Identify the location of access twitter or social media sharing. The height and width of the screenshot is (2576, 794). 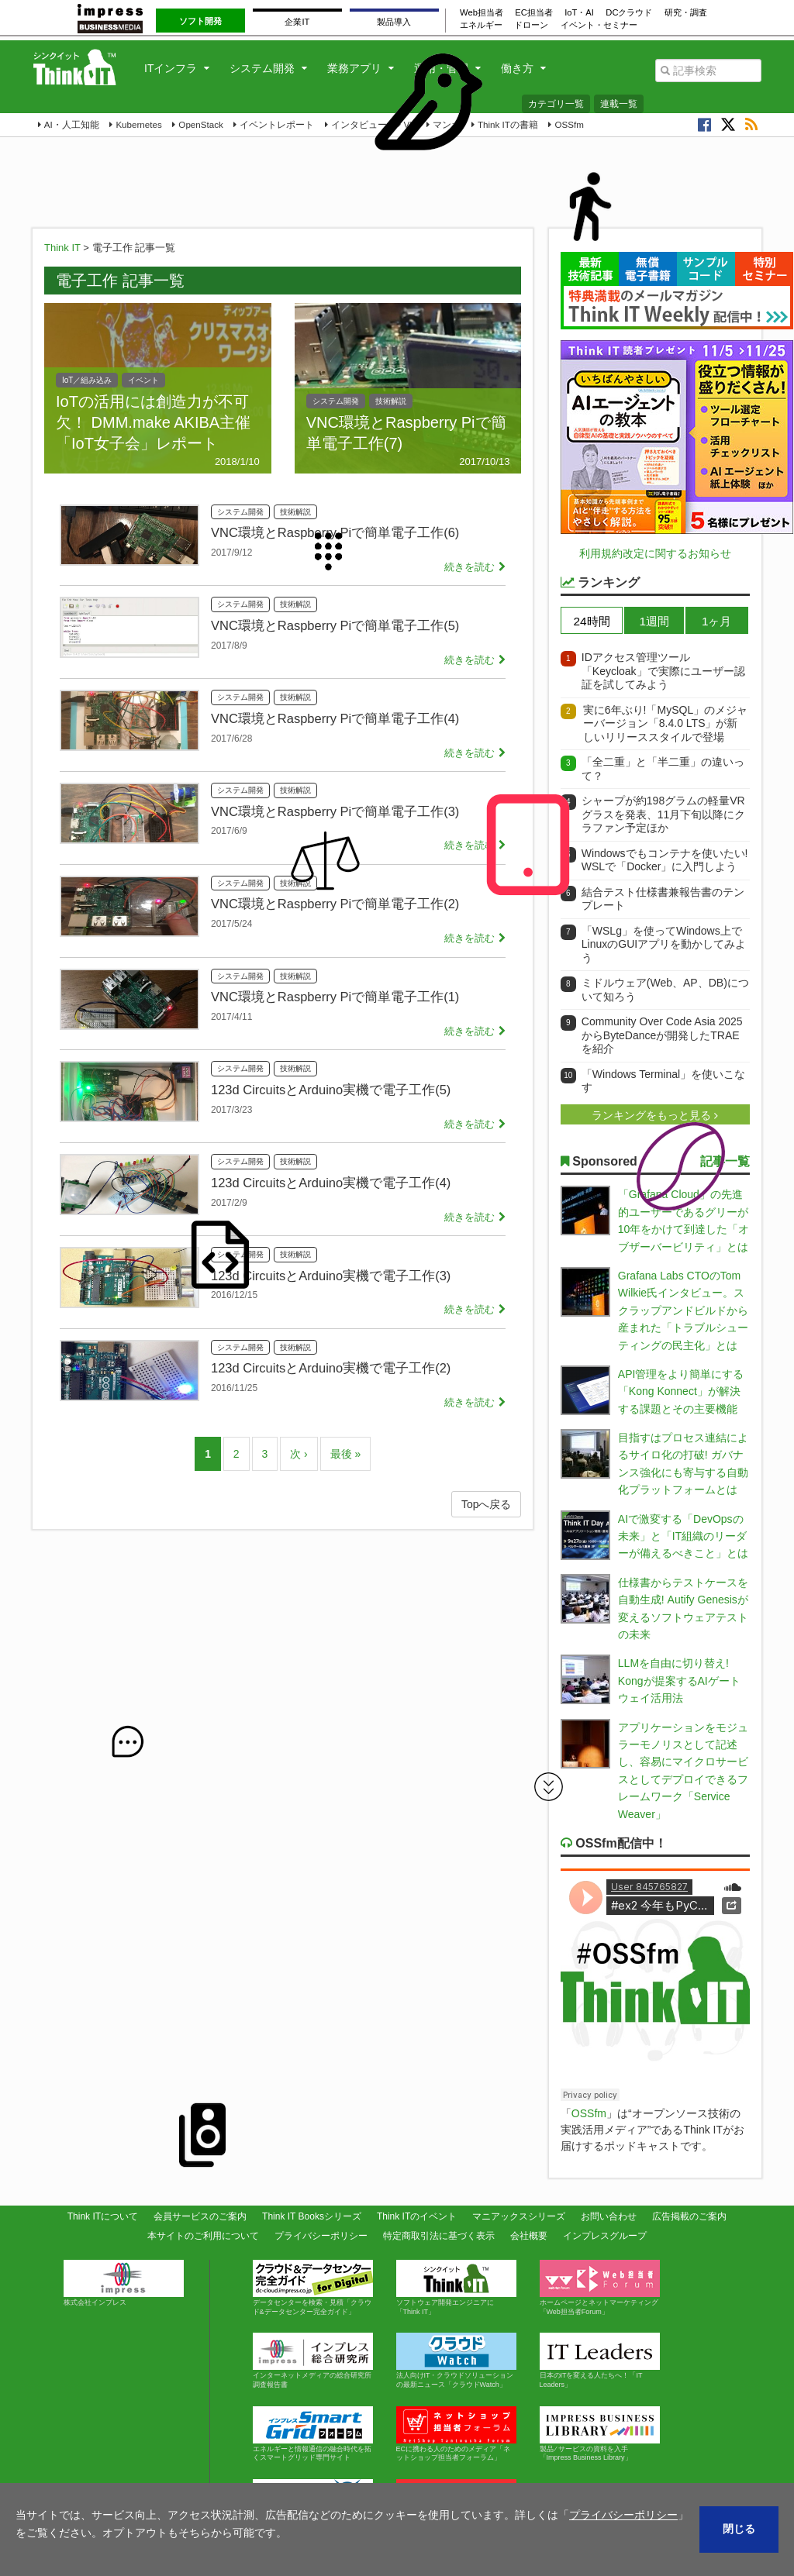
(430, 105).